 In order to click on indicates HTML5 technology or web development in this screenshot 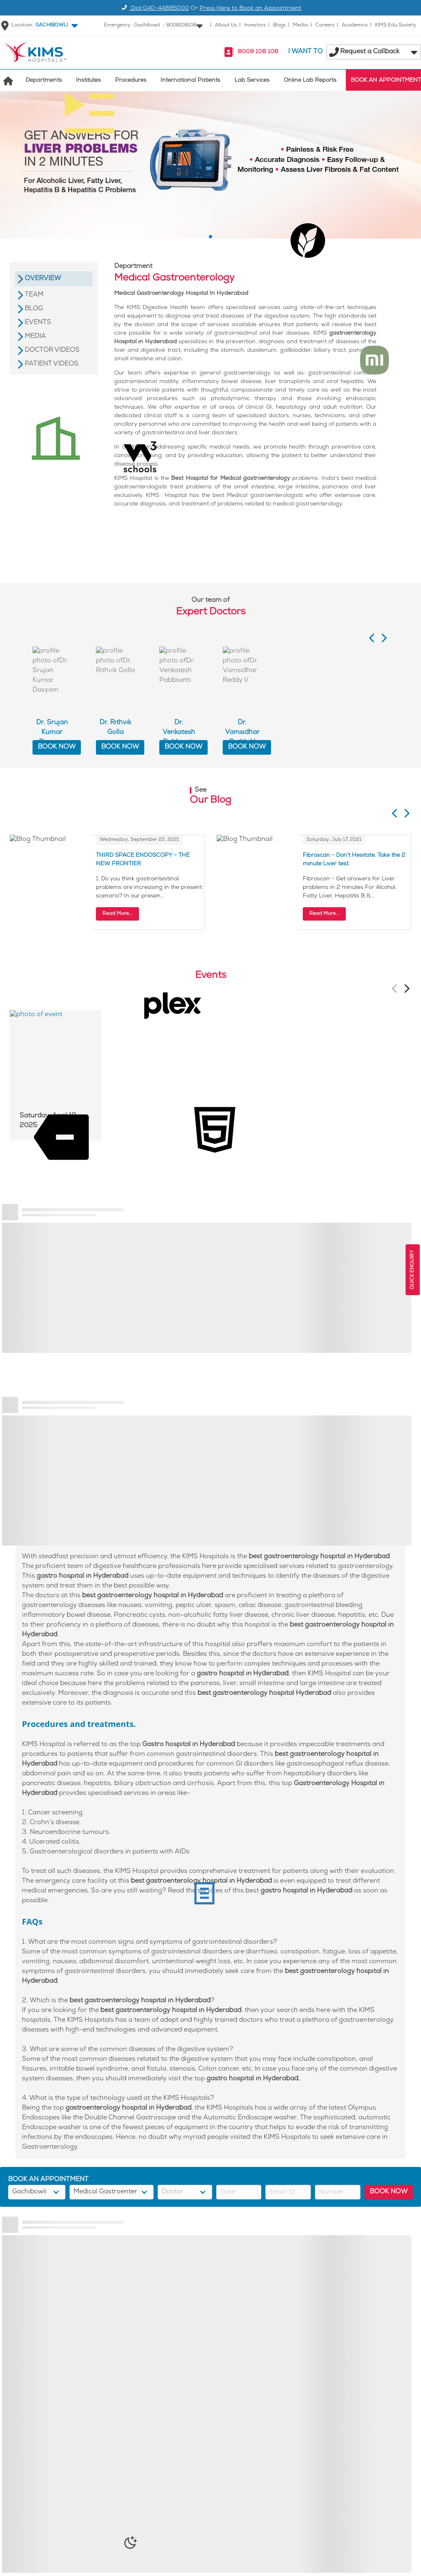, I will do `click(215, 1130)`.